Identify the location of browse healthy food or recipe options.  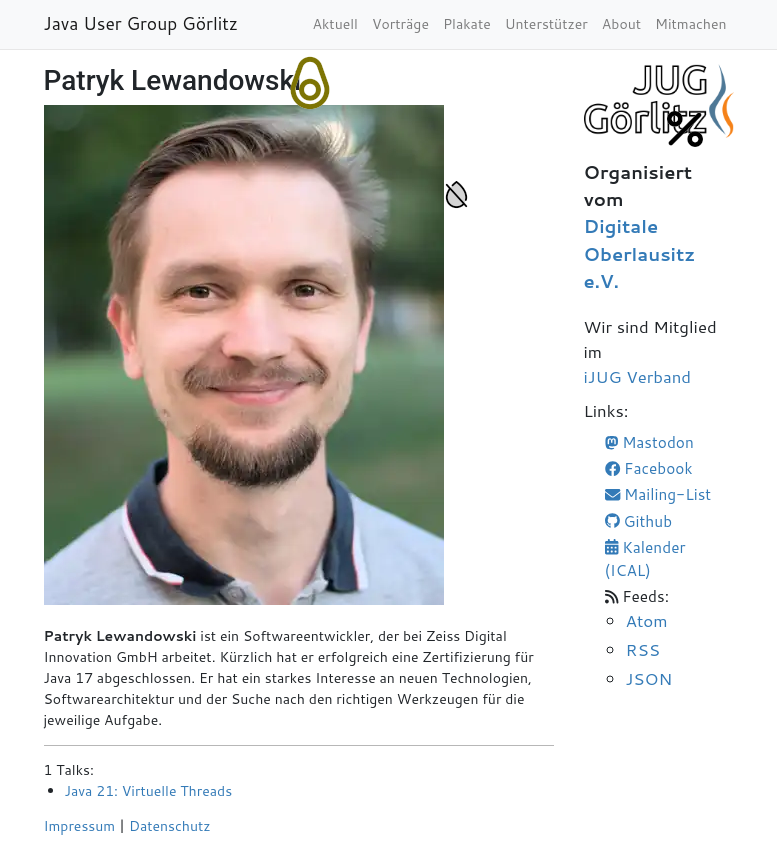
(310, 83).